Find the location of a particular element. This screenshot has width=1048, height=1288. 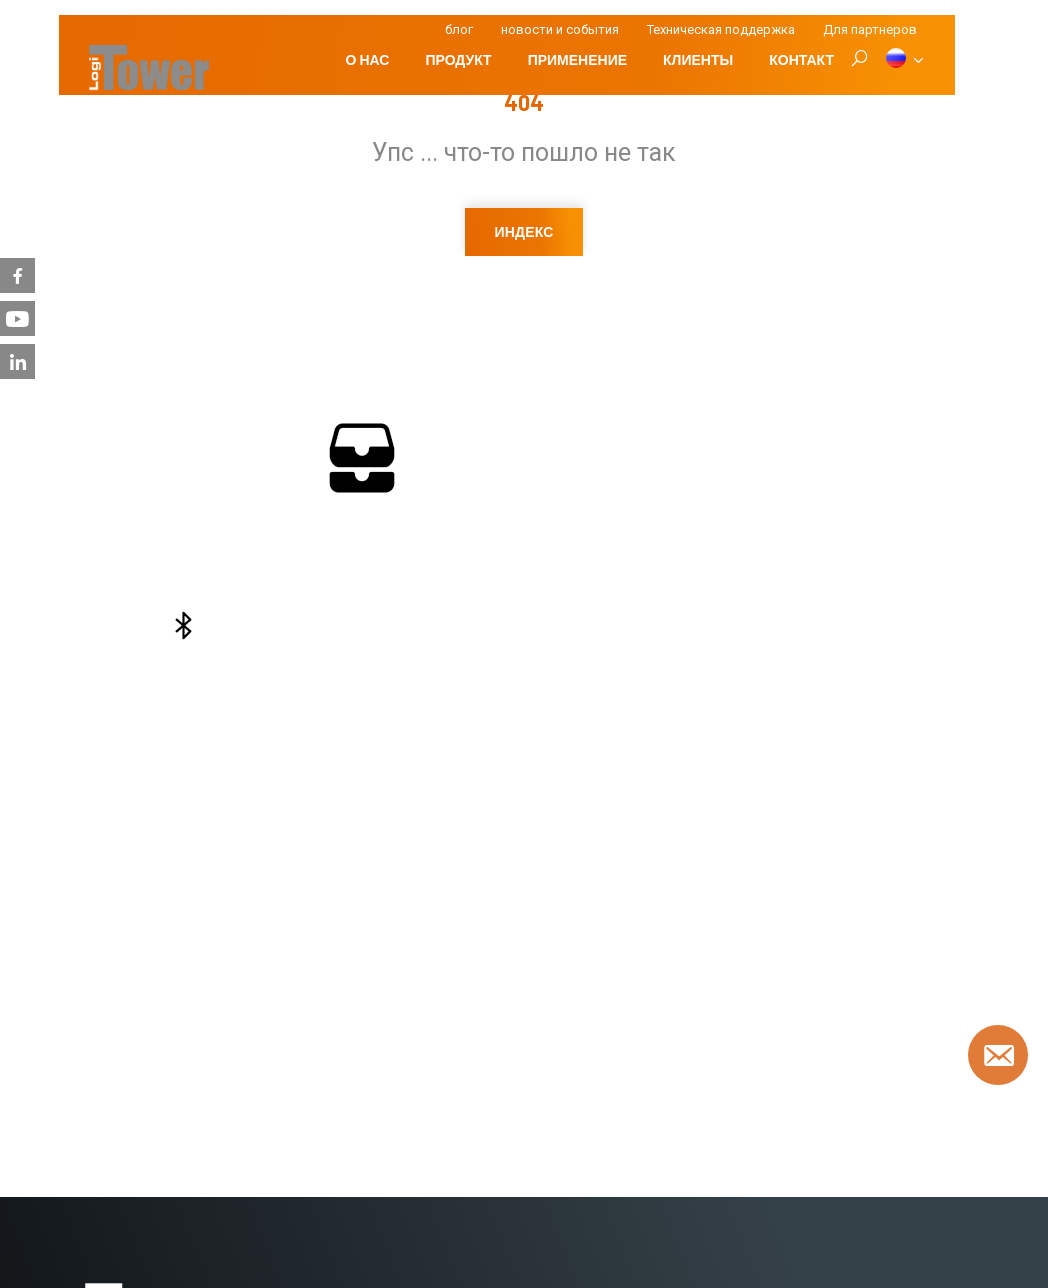

view stacked file trays or inbox is located at coordinates (362, 458).